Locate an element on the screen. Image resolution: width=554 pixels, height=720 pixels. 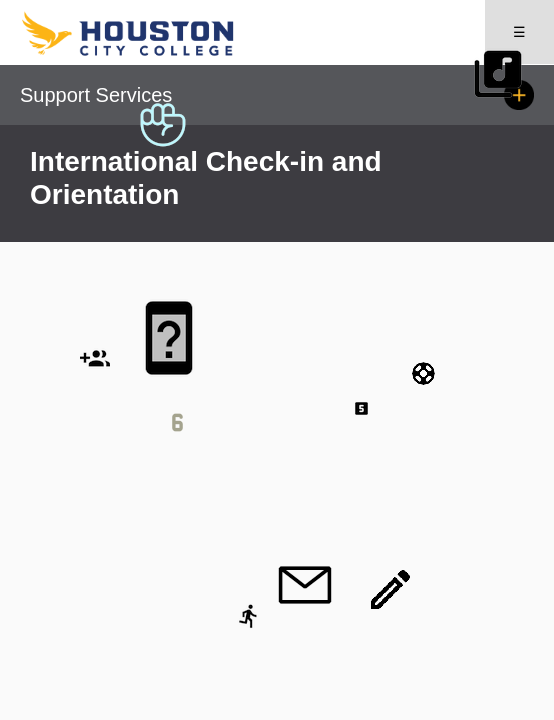
indicates item number 6 in a list or sequence is located at coordinates (177, 422).